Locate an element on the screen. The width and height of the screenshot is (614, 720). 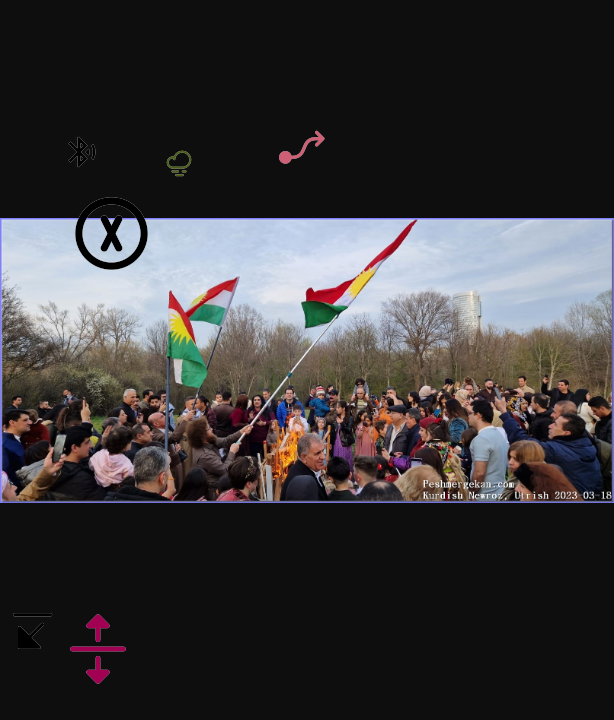
searching for nearby bluetooth devices is located at coordinates (82, 152).